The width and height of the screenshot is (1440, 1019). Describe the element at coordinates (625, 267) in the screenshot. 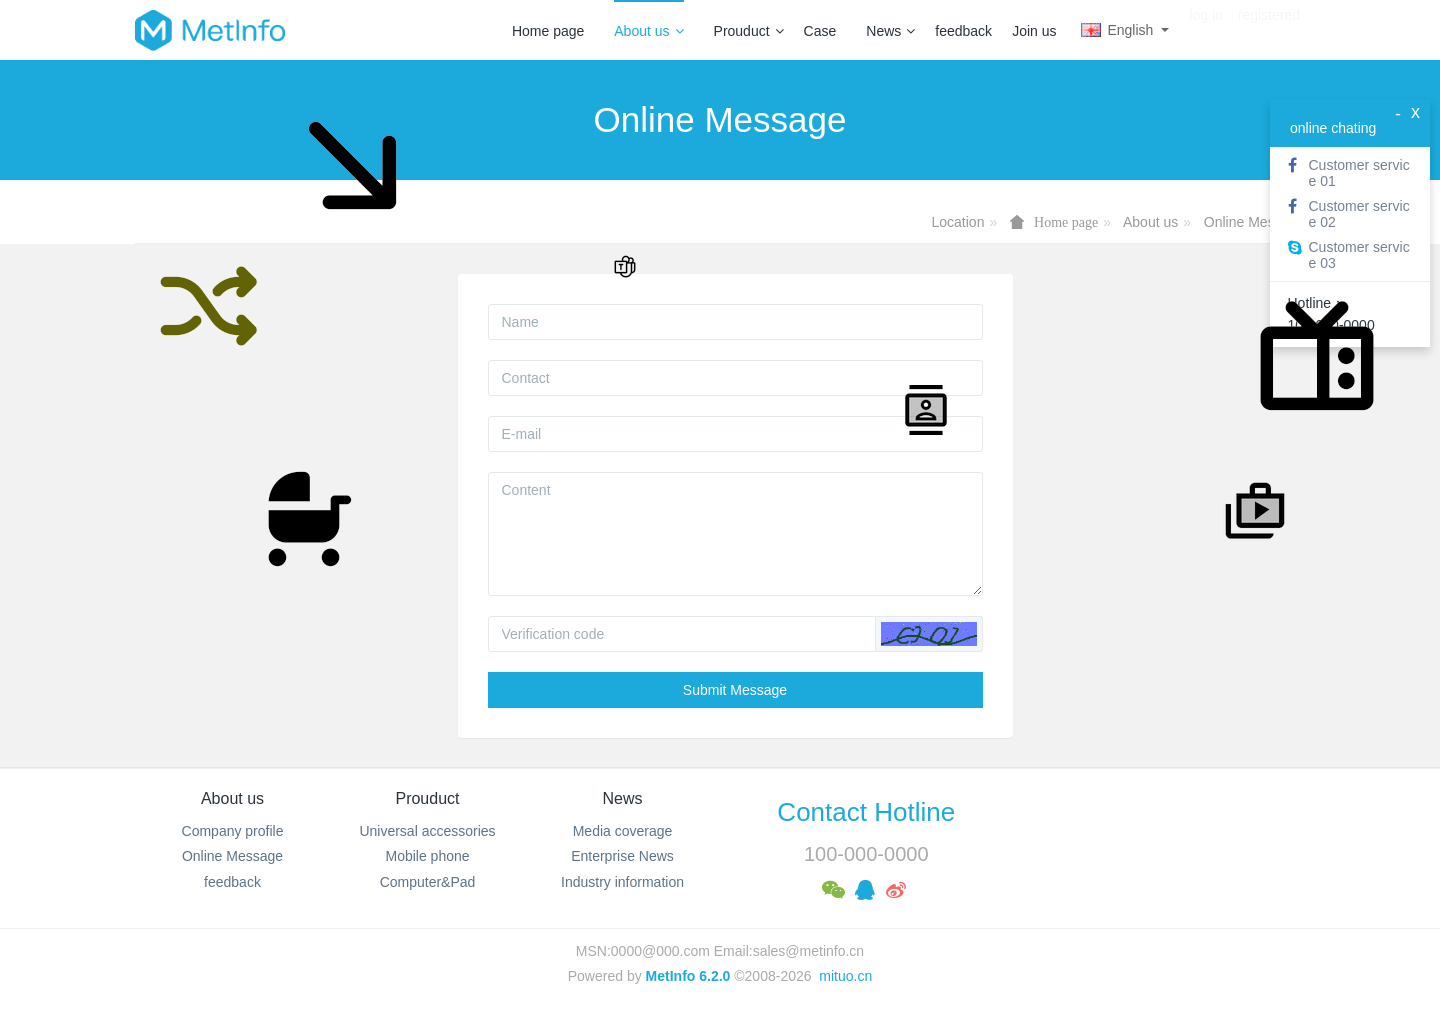

I see `open microsoft teams` at that location.